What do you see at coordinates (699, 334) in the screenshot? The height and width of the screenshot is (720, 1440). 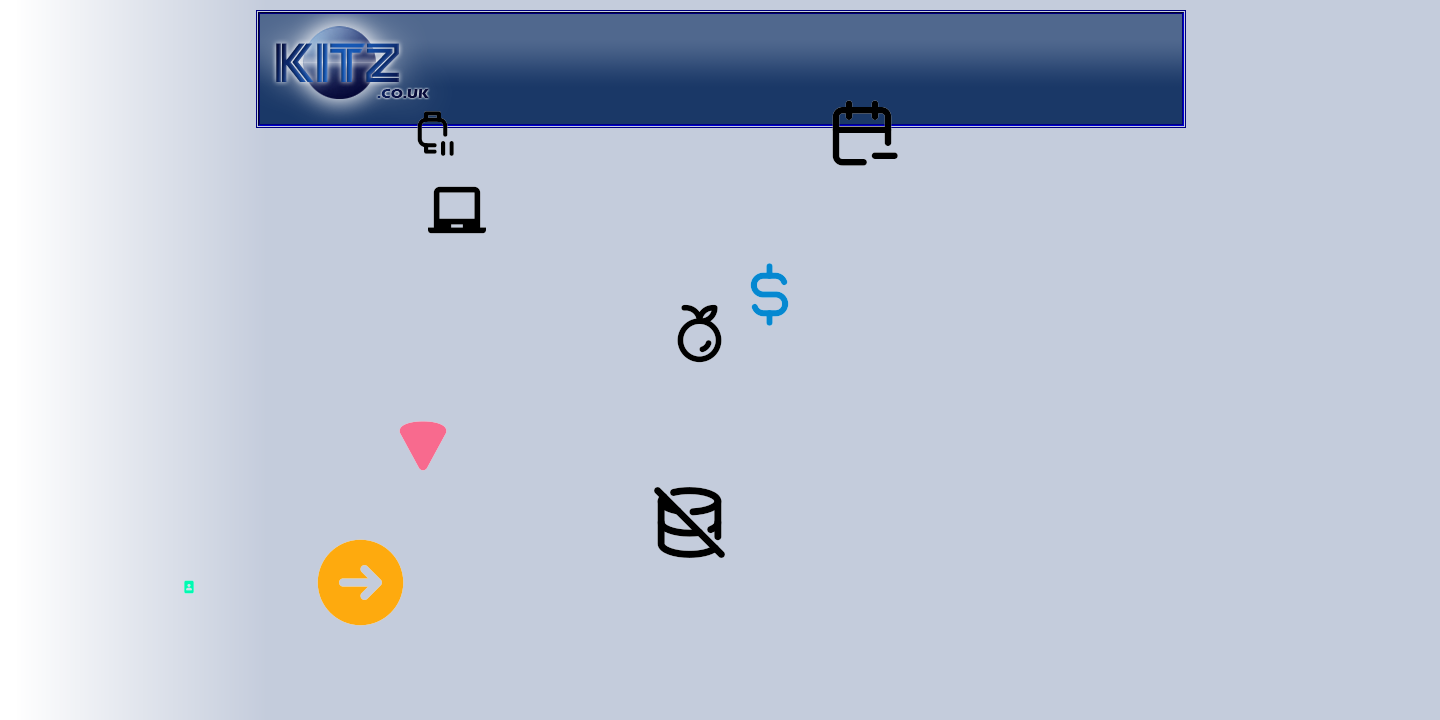 I see `select orange flavor or citrus option` at bounding box center [699, 334].